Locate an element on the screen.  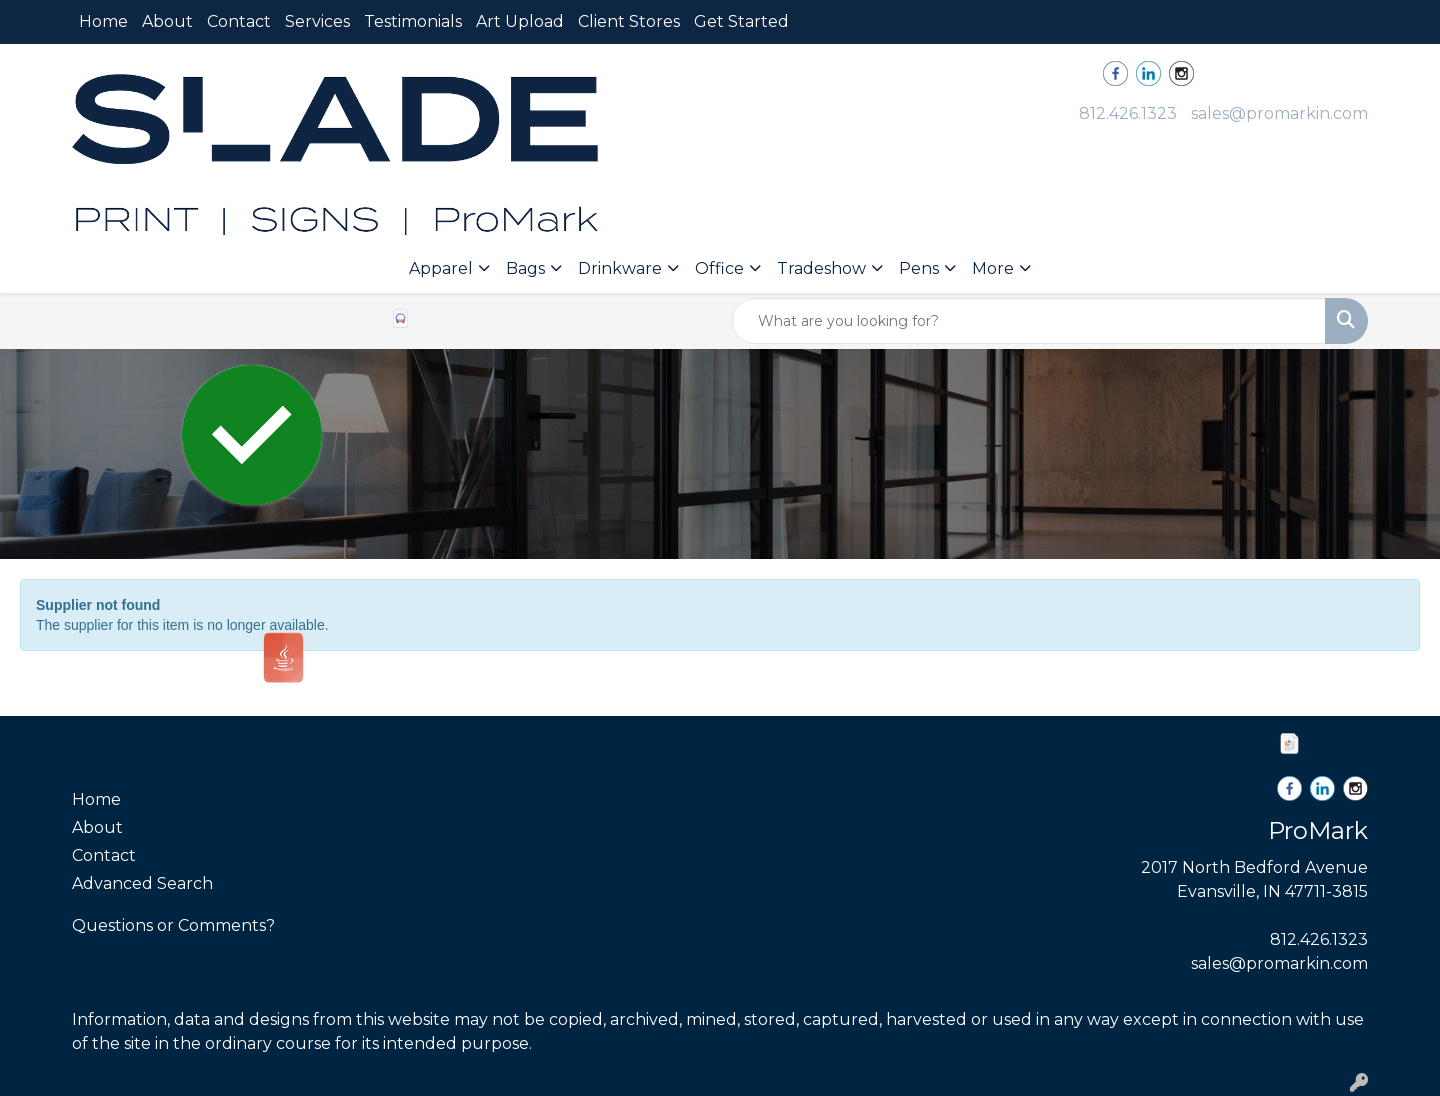
open a presentation file is located at coordinates (1289, 743).